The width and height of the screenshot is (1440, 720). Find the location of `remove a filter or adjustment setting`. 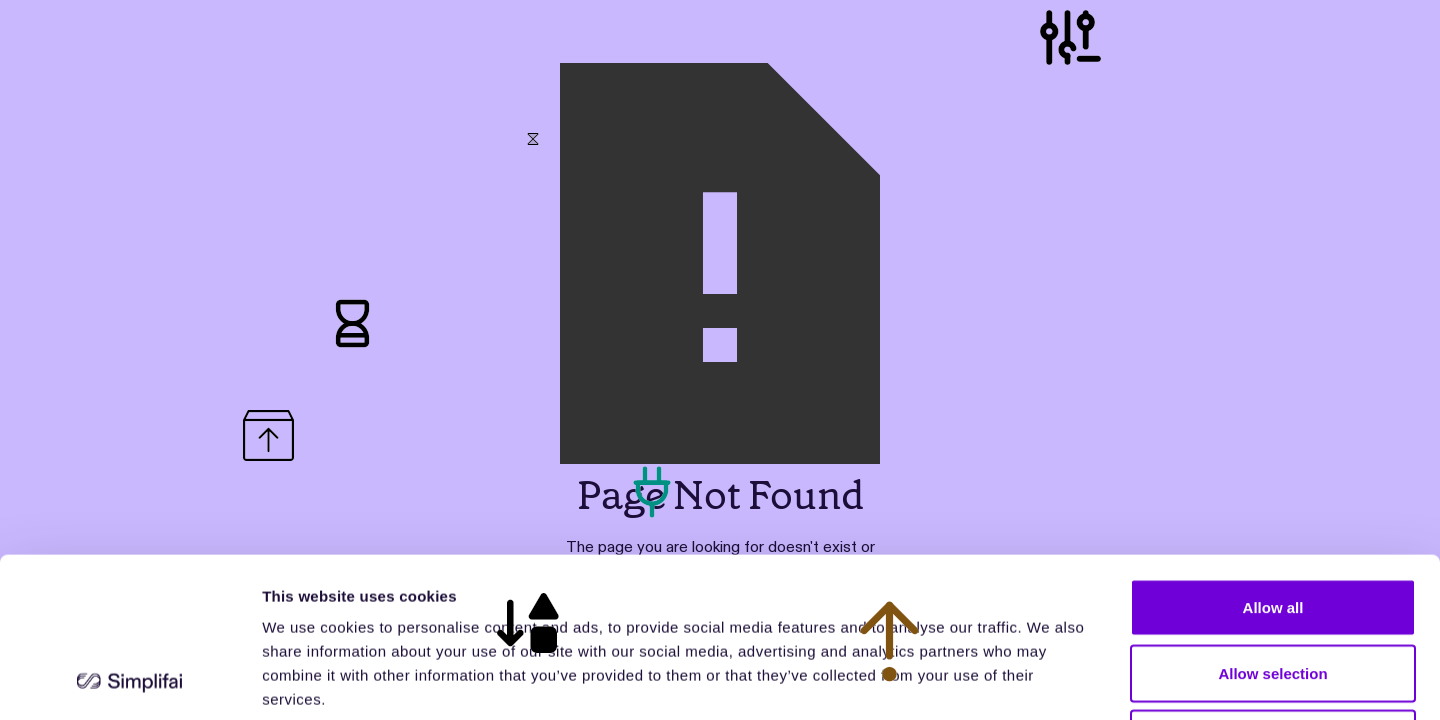

remove a filter or adjustment setting is located at coordinates (1067, 37).